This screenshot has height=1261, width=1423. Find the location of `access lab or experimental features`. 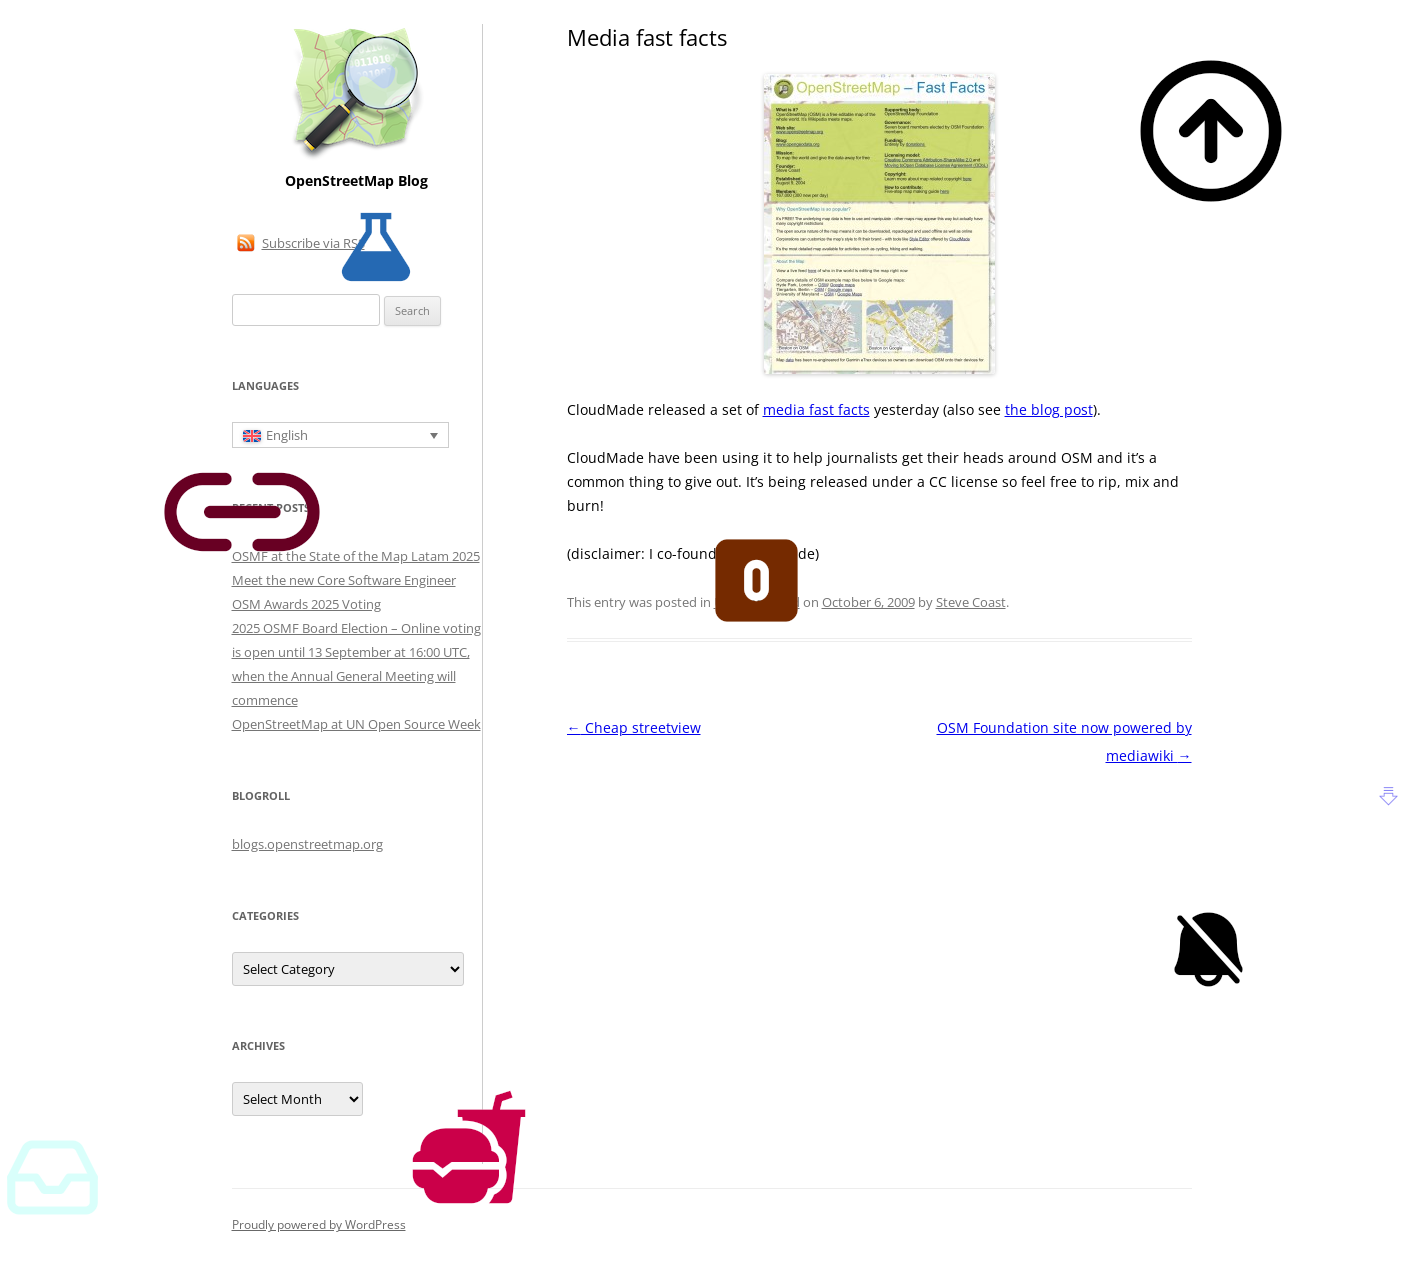

access lab or experimental features is located at coordinates (376, 247).